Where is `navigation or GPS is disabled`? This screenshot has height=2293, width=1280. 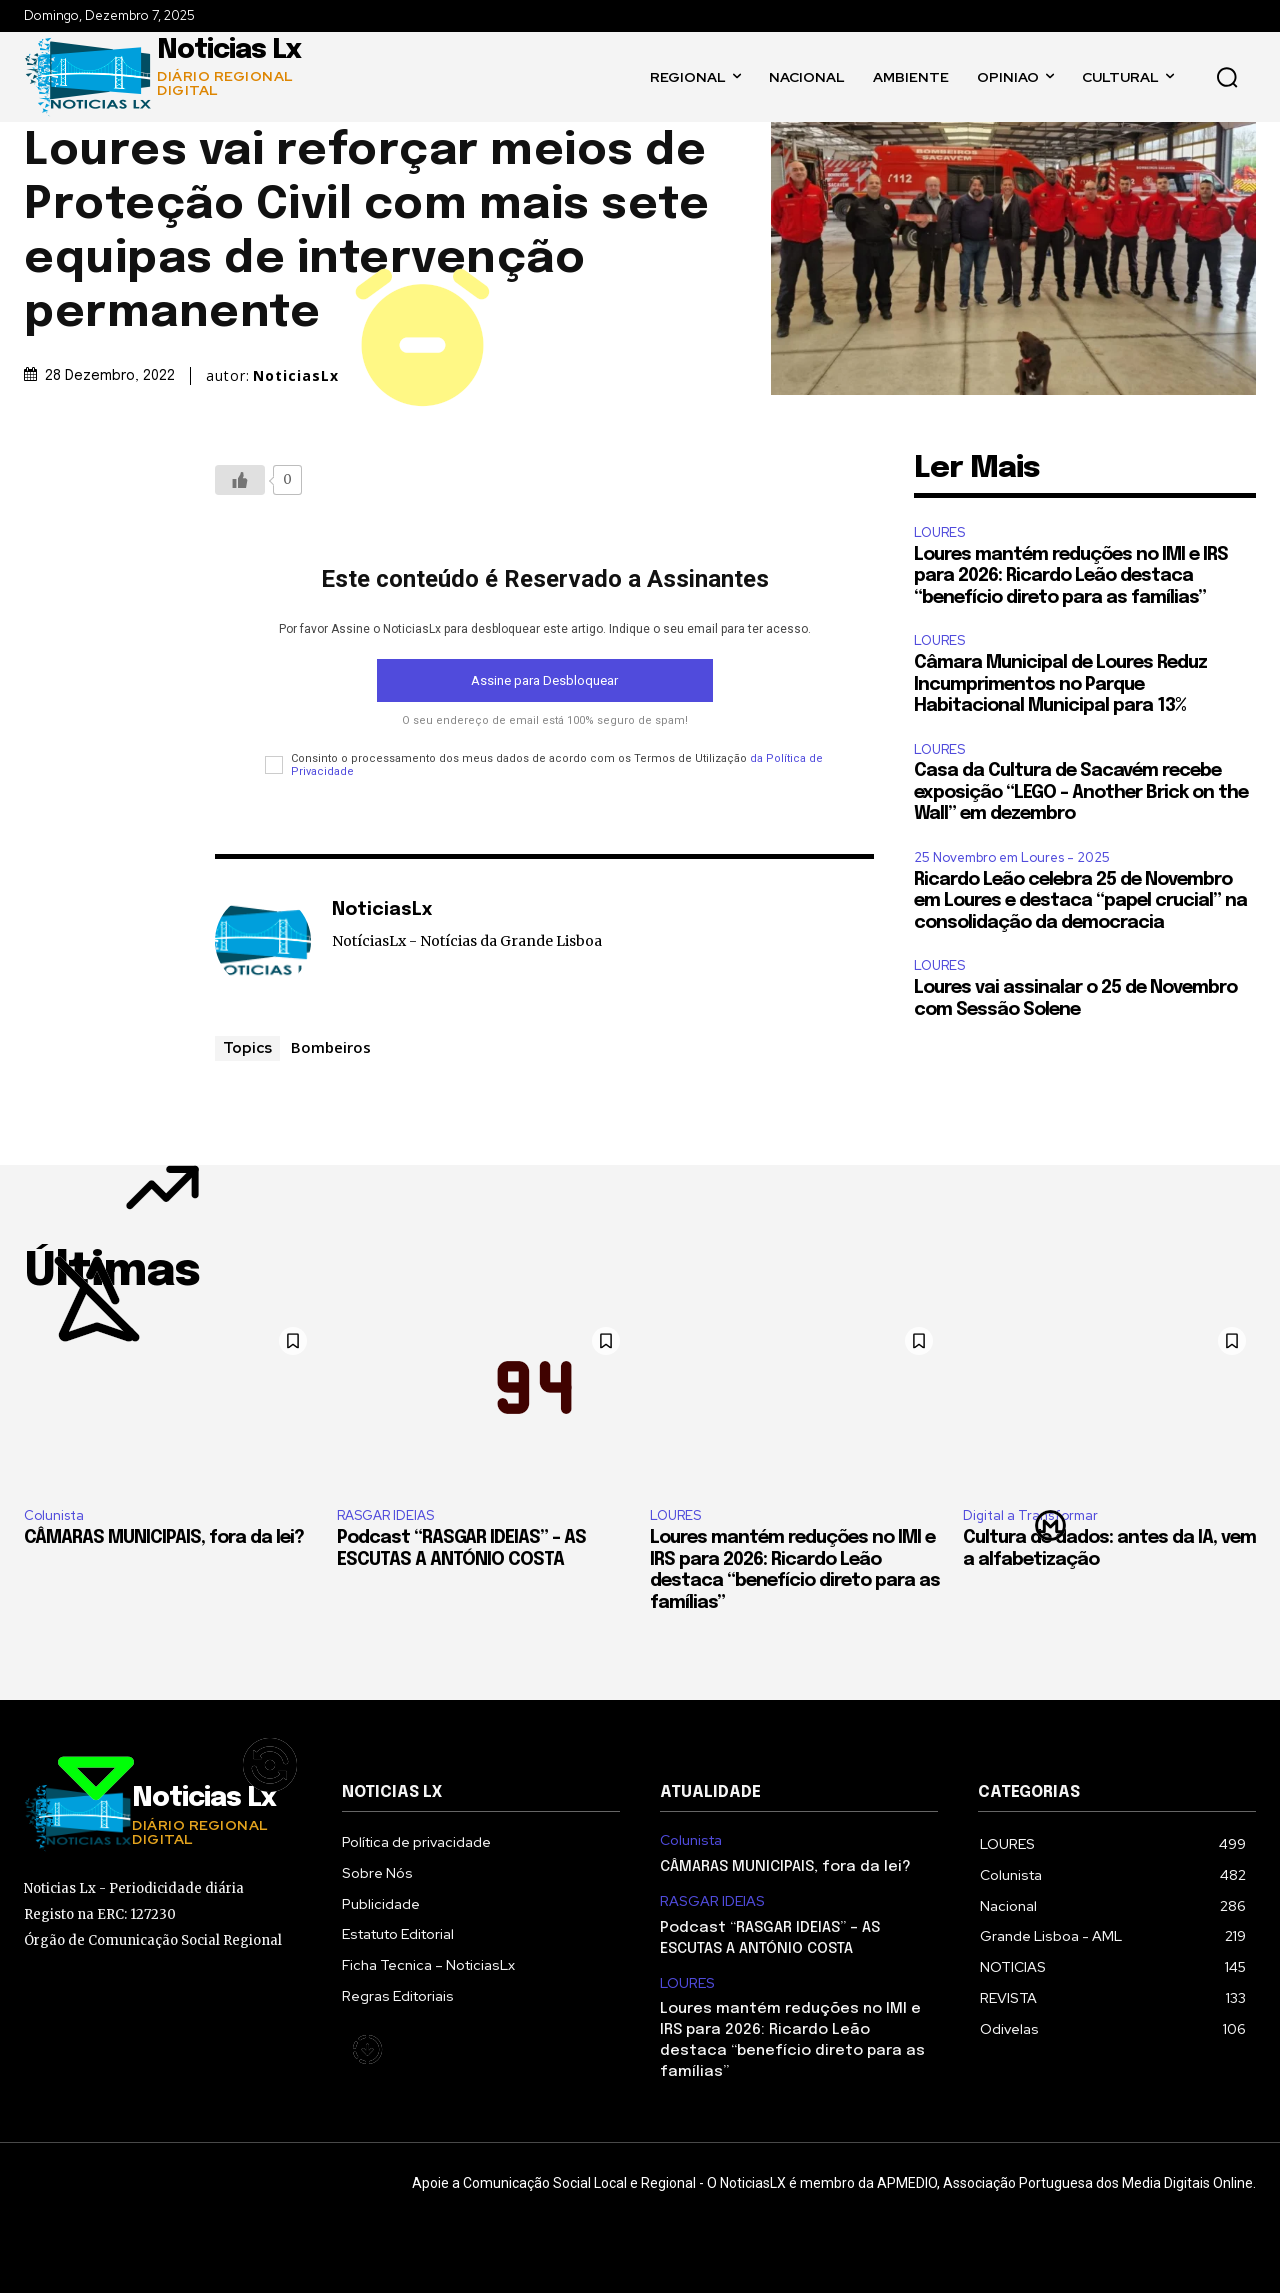
navigation or GPS is disabled is located at coordinates (97, 1299).